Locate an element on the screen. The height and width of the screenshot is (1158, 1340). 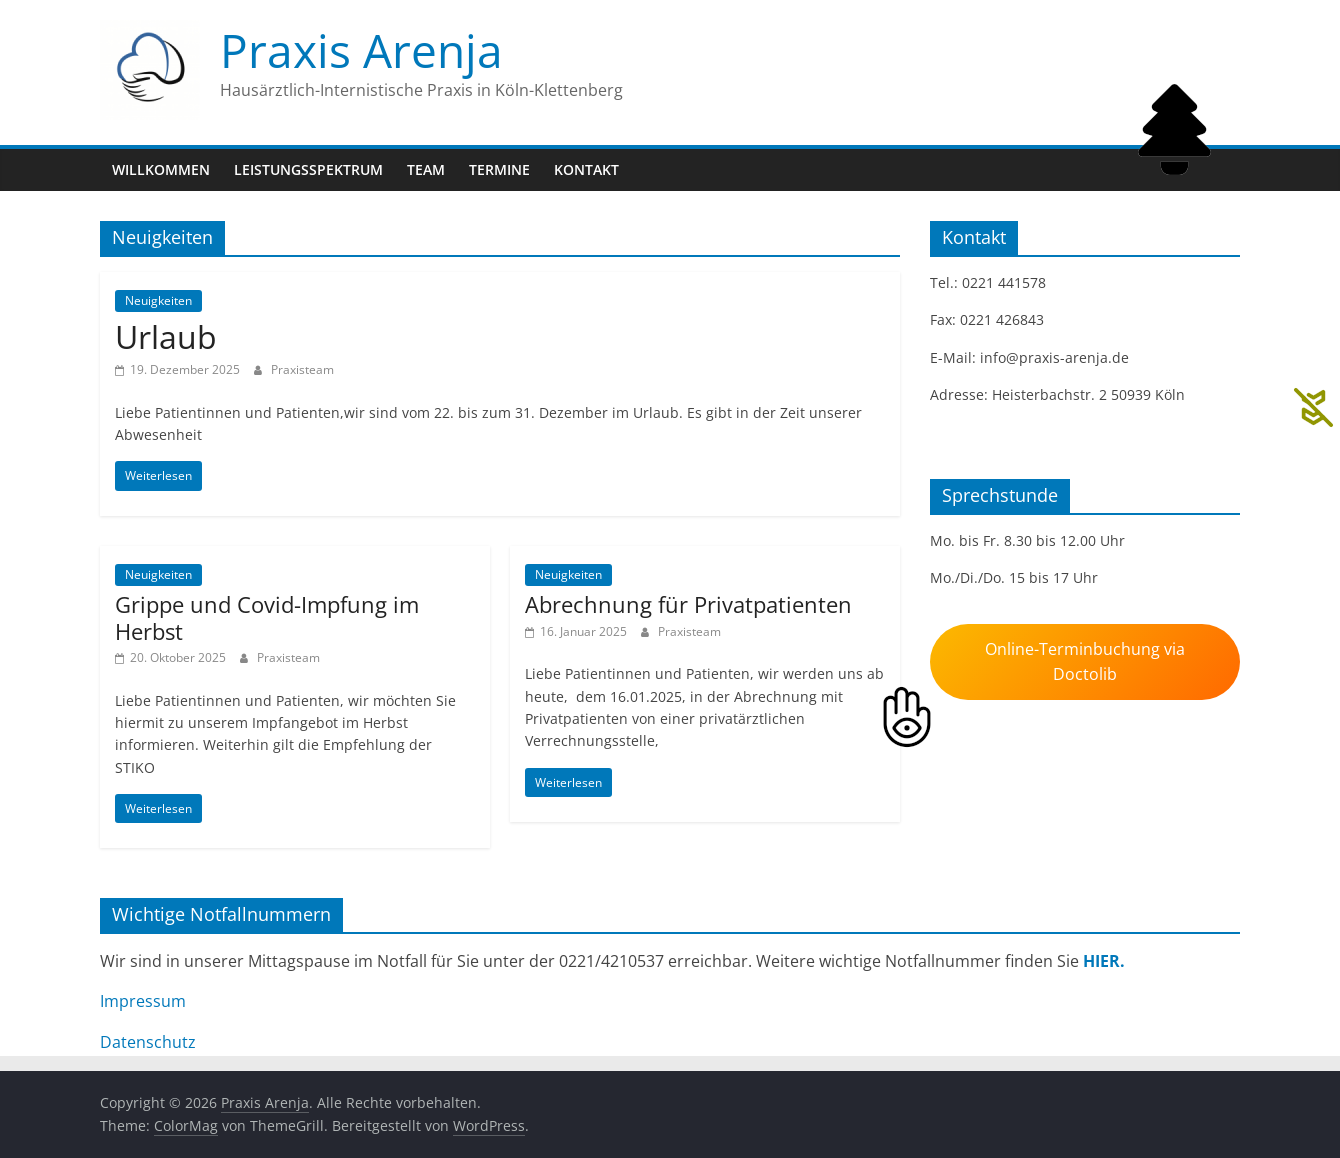
indicates holiday or christmas-themed content is located at coordinates (1174, 129).